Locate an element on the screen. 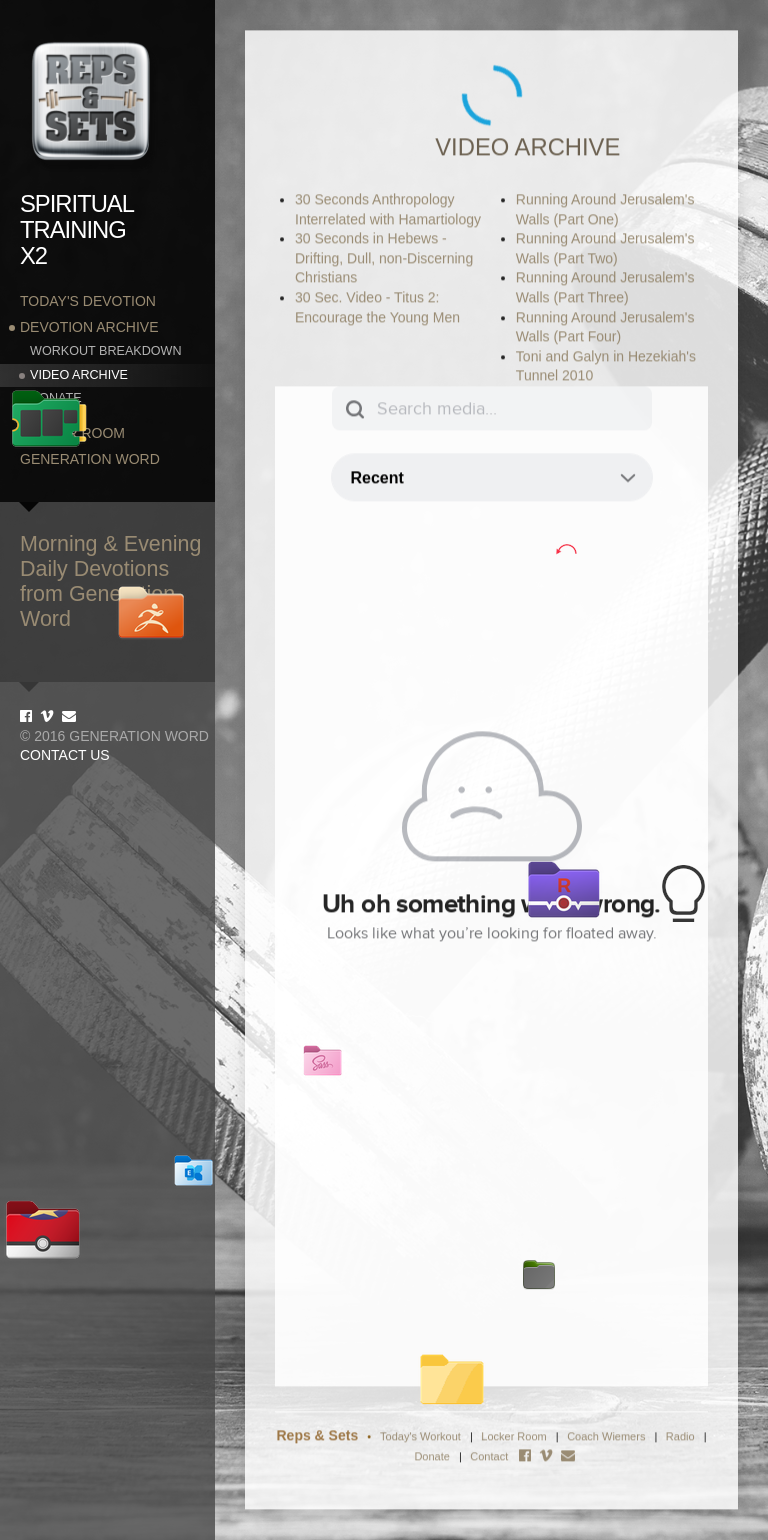 This screenshot has height=1540, width=768. open folder containing pixel art or retro-style files is located at coordinates (452, 1381).